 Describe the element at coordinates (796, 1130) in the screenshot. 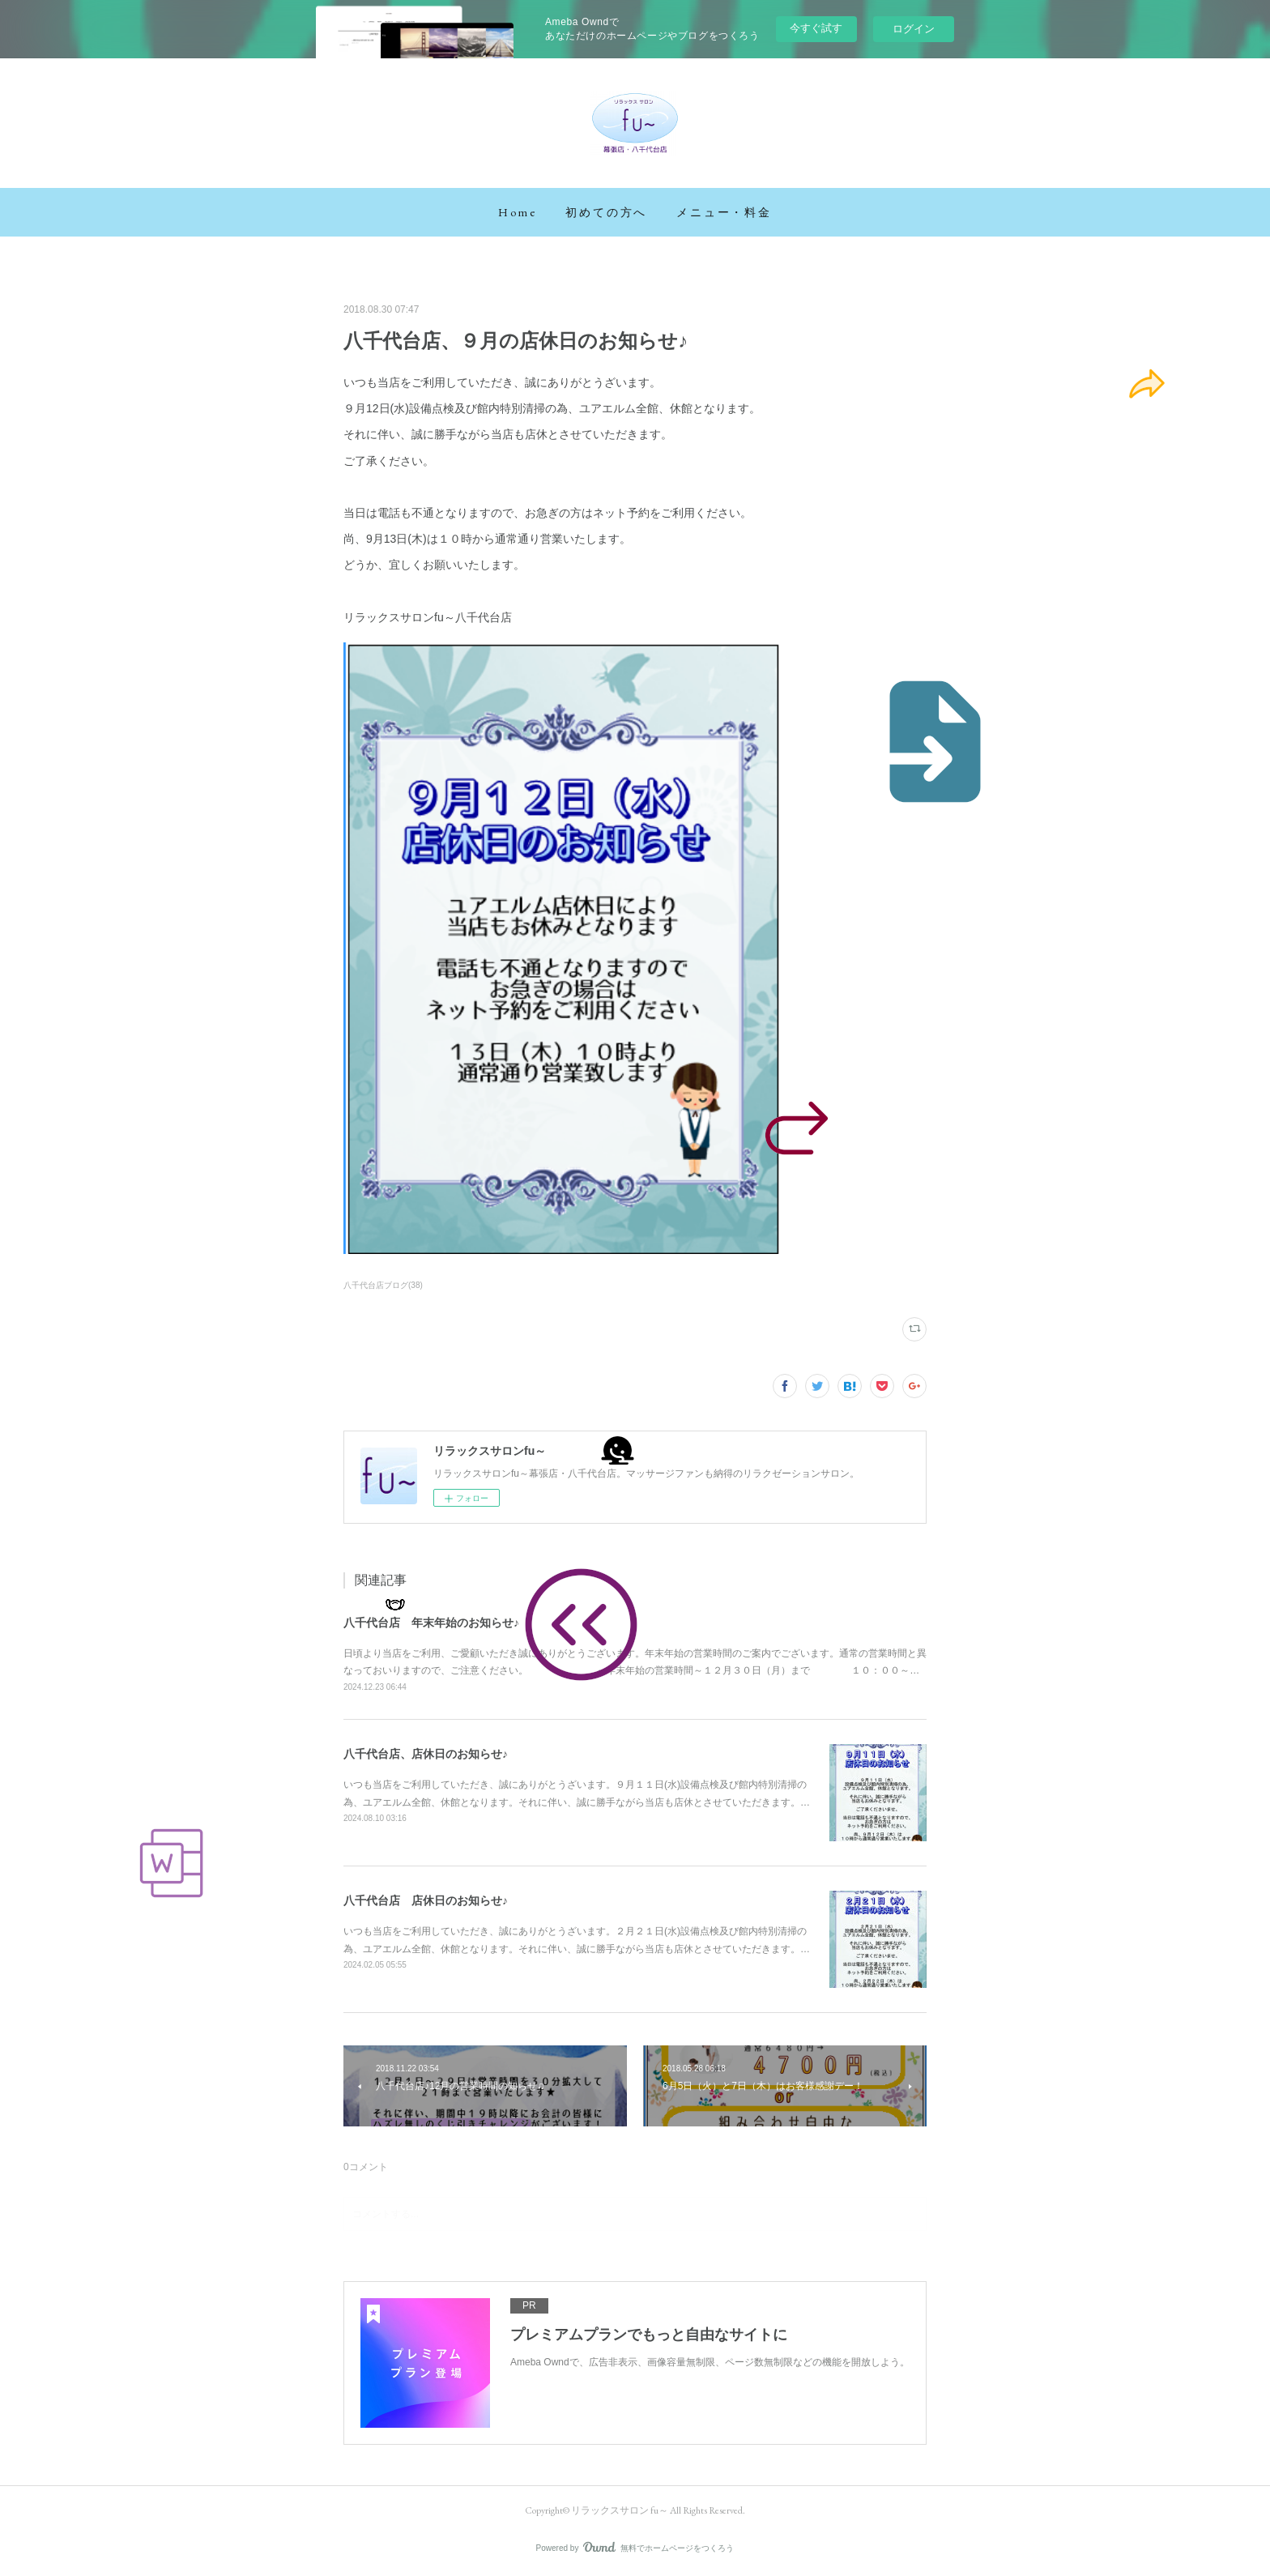

I see `redo last action` at that location.